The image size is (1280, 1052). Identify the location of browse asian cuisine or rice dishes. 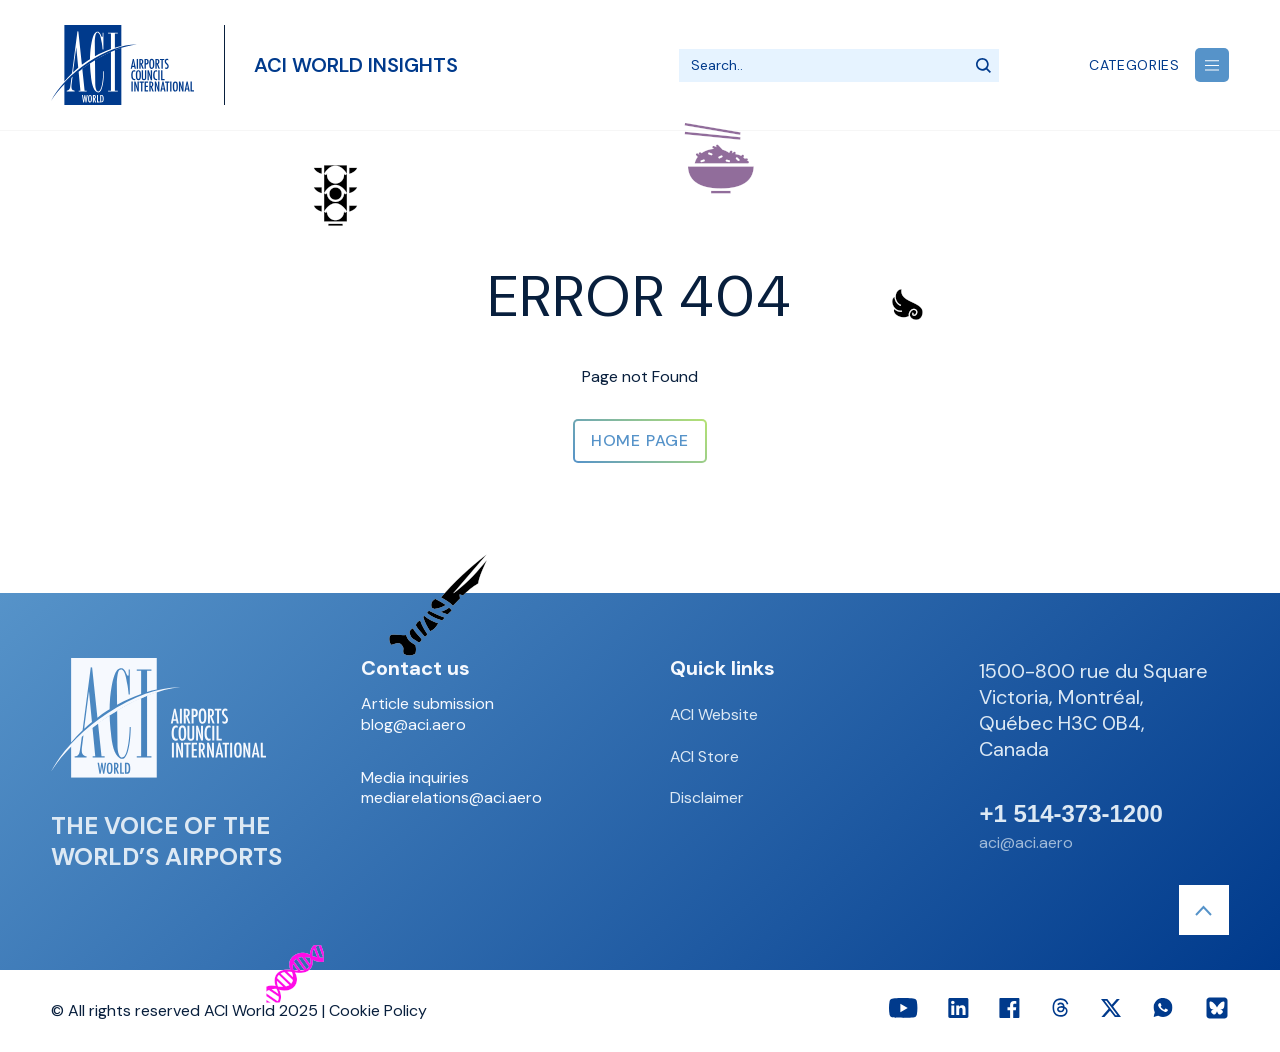
(721, 158).